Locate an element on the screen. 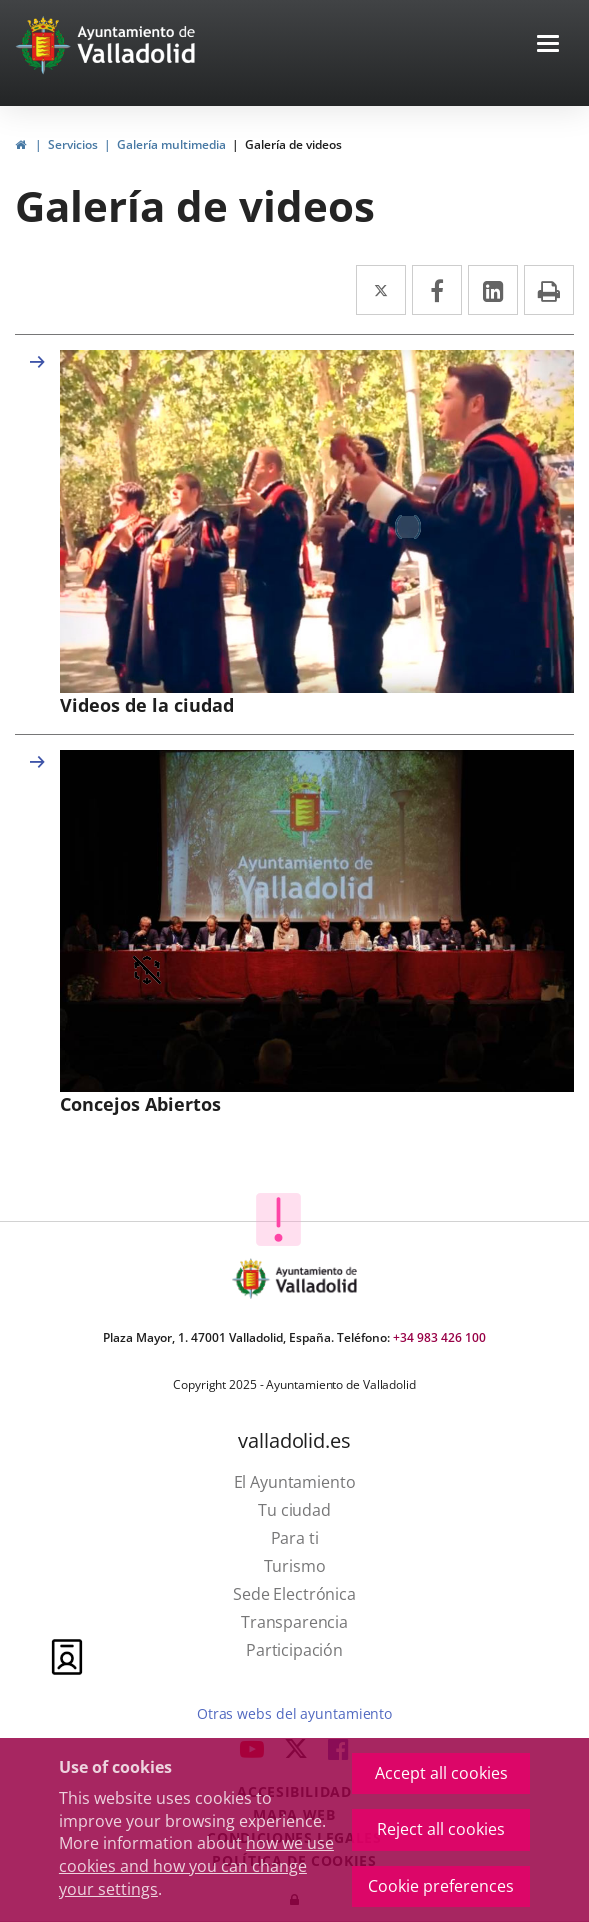 Image resolution: width=589 pixels, height=1922 pixels. 3D object view is disabled is located at coordinates (147, 970).